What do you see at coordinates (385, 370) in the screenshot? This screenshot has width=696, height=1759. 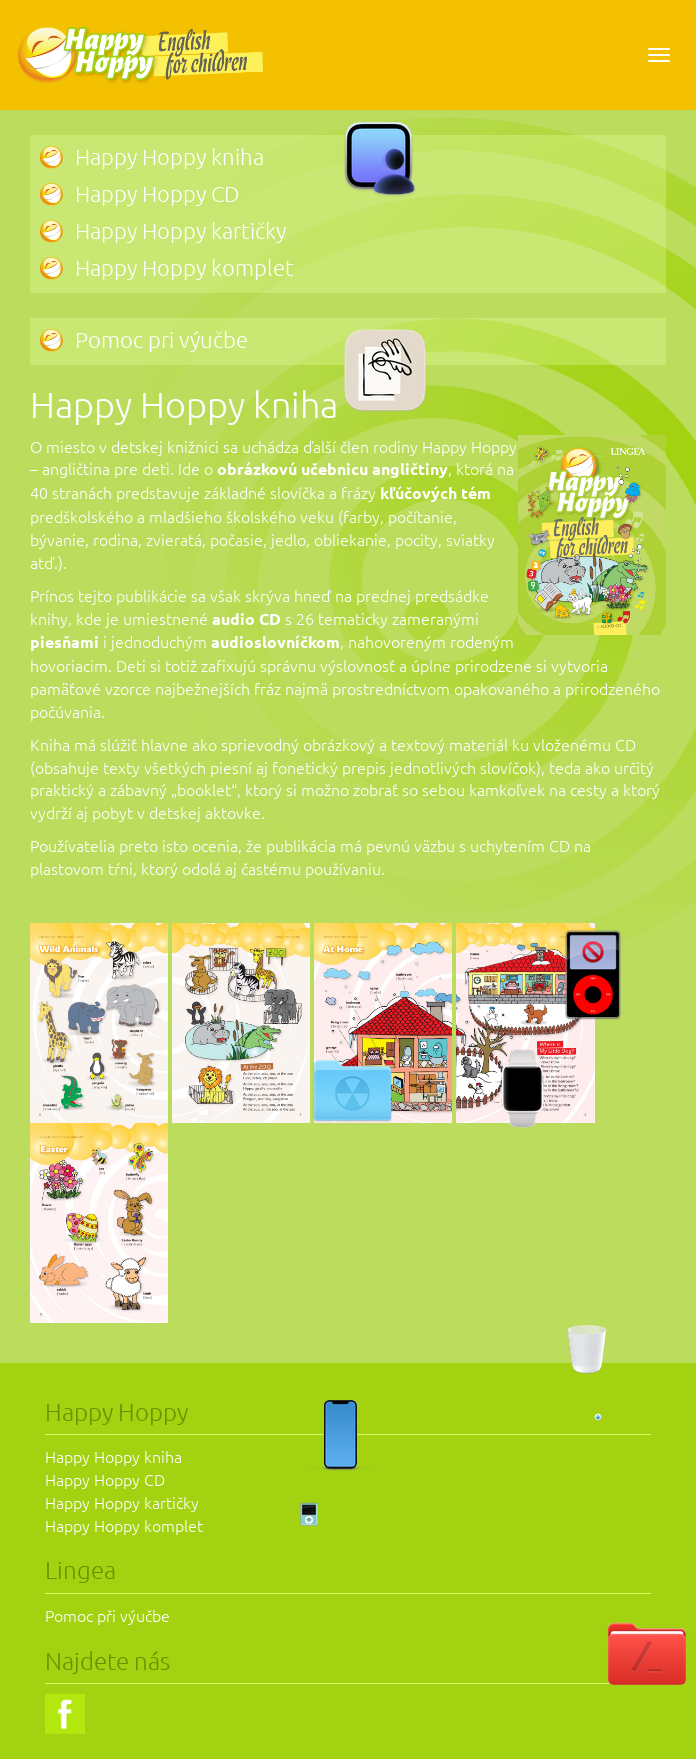 I see `open Claude Notes app` at bounding box center [385, 370].